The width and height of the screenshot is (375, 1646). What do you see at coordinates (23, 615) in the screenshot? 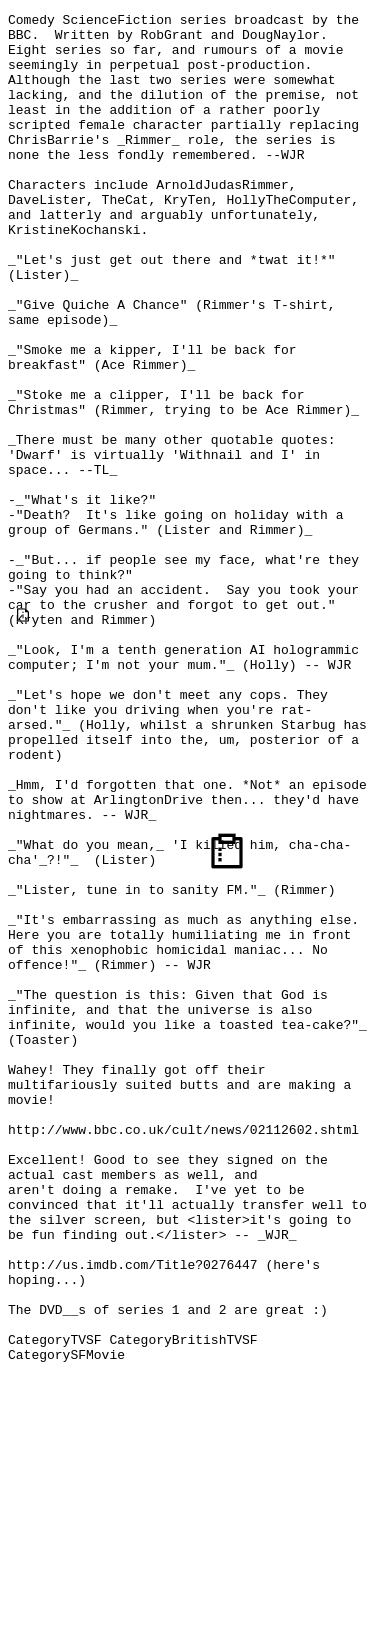
I see `view file details or properties` at bounding box center [23, 615].